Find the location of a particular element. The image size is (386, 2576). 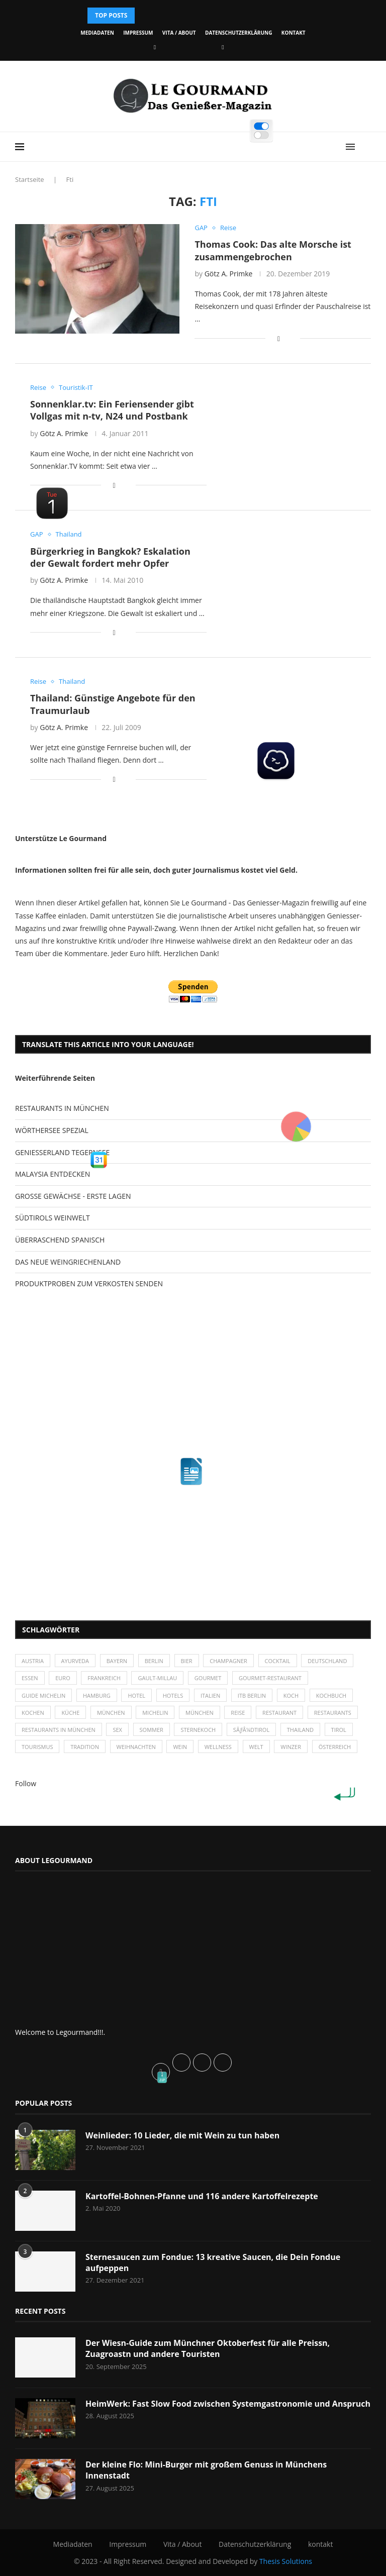

open gnome tweaks application is located at coordinates (261, 131).